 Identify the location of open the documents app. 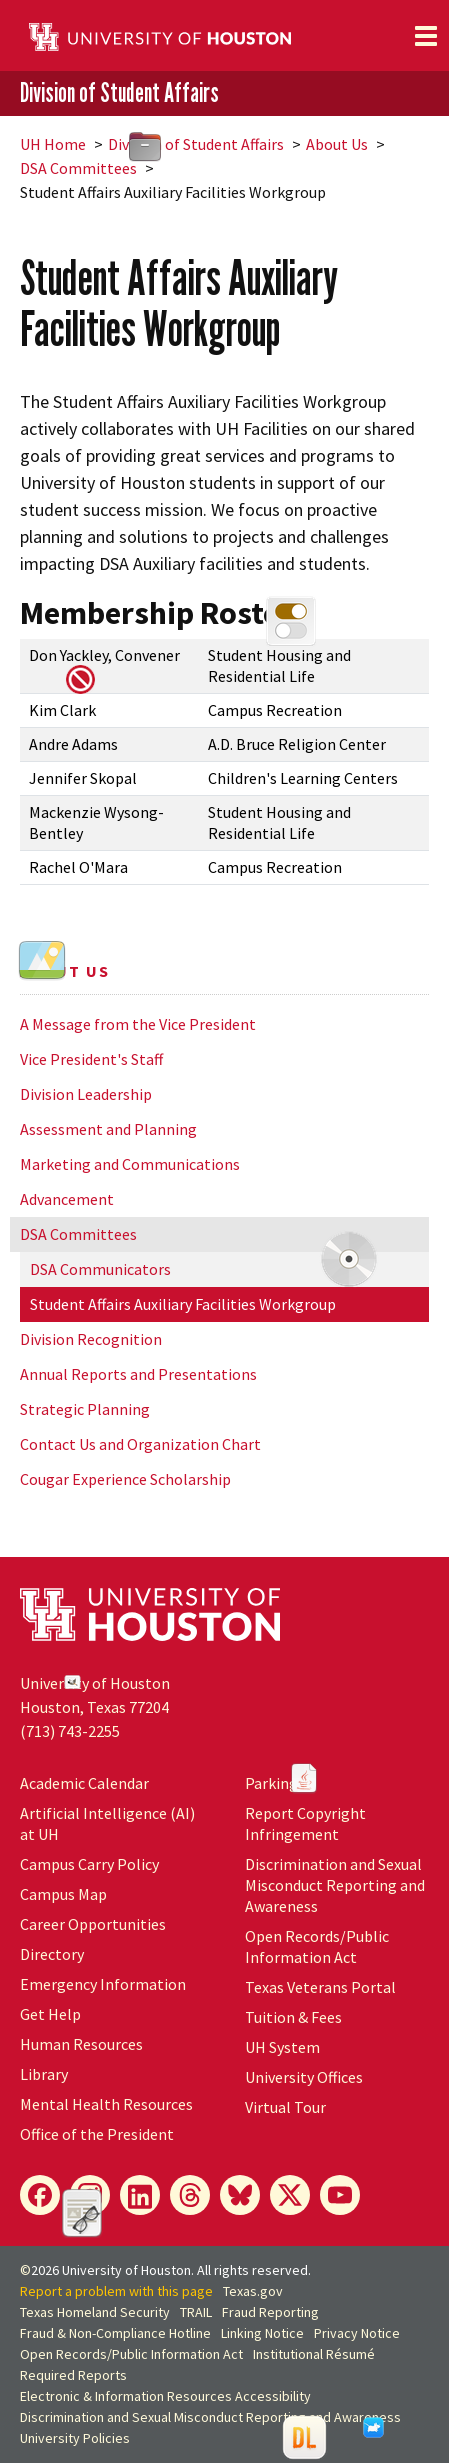
(82, 2213).